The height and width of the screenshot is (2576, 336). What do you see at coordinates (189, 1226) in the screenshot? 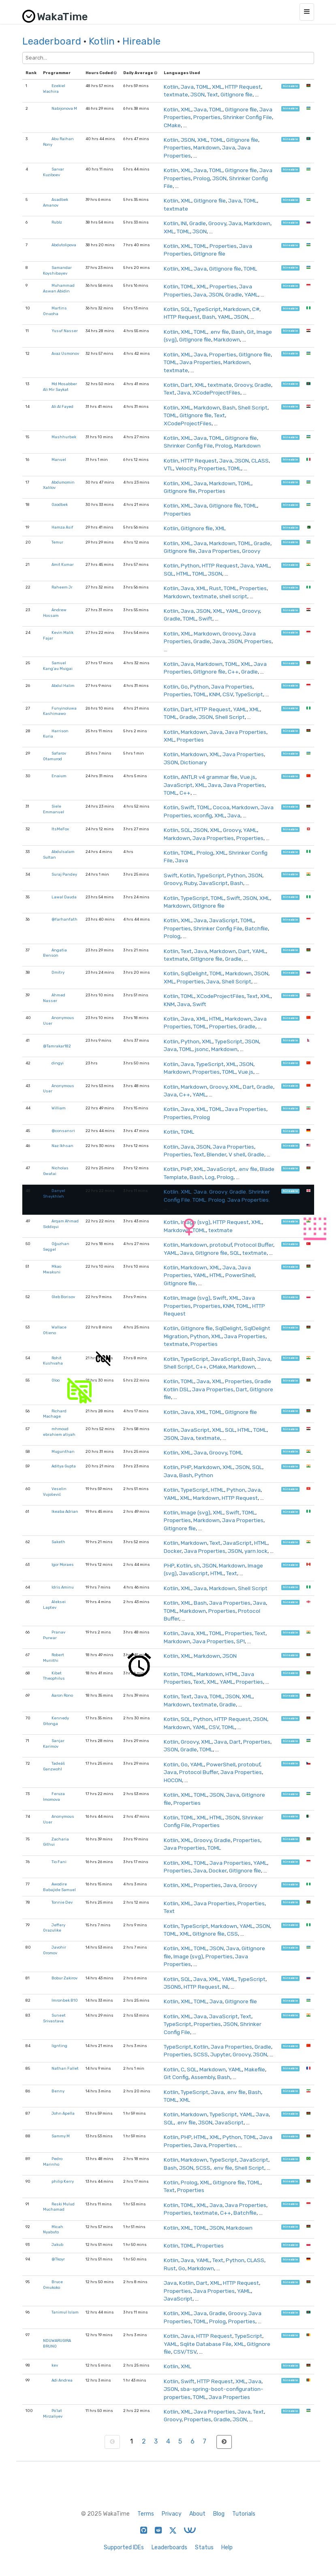
I see `indicates female gender option` at bounding box center [189, 1226].